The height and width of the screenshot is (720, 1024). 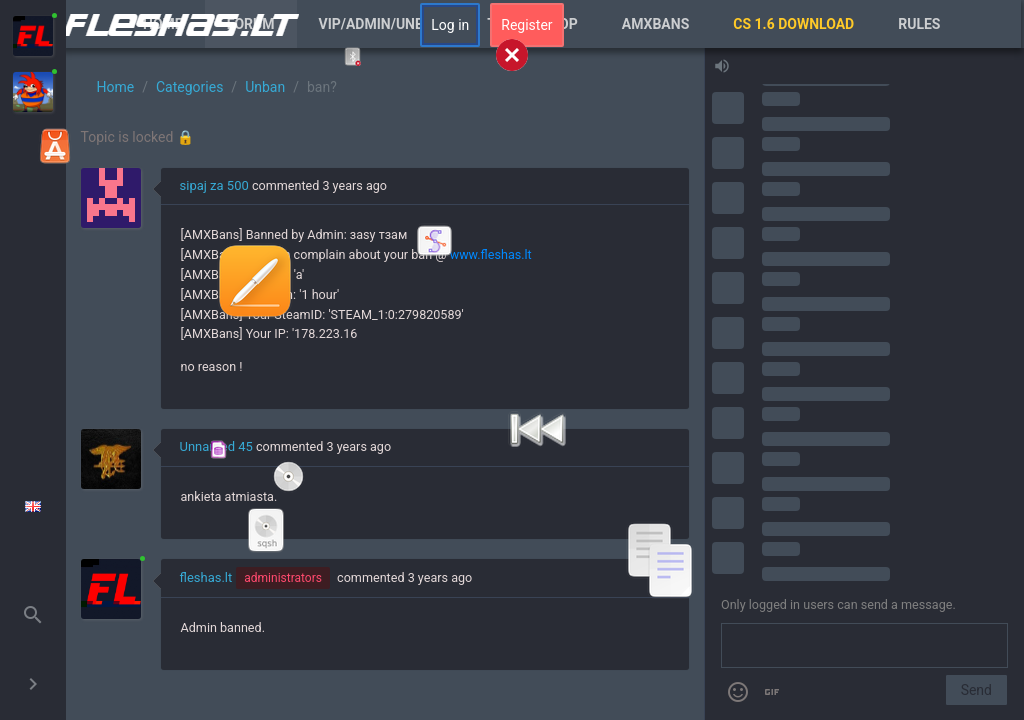 I want to click on indicates a CD or DVD drive, so click(x=288, y=476).